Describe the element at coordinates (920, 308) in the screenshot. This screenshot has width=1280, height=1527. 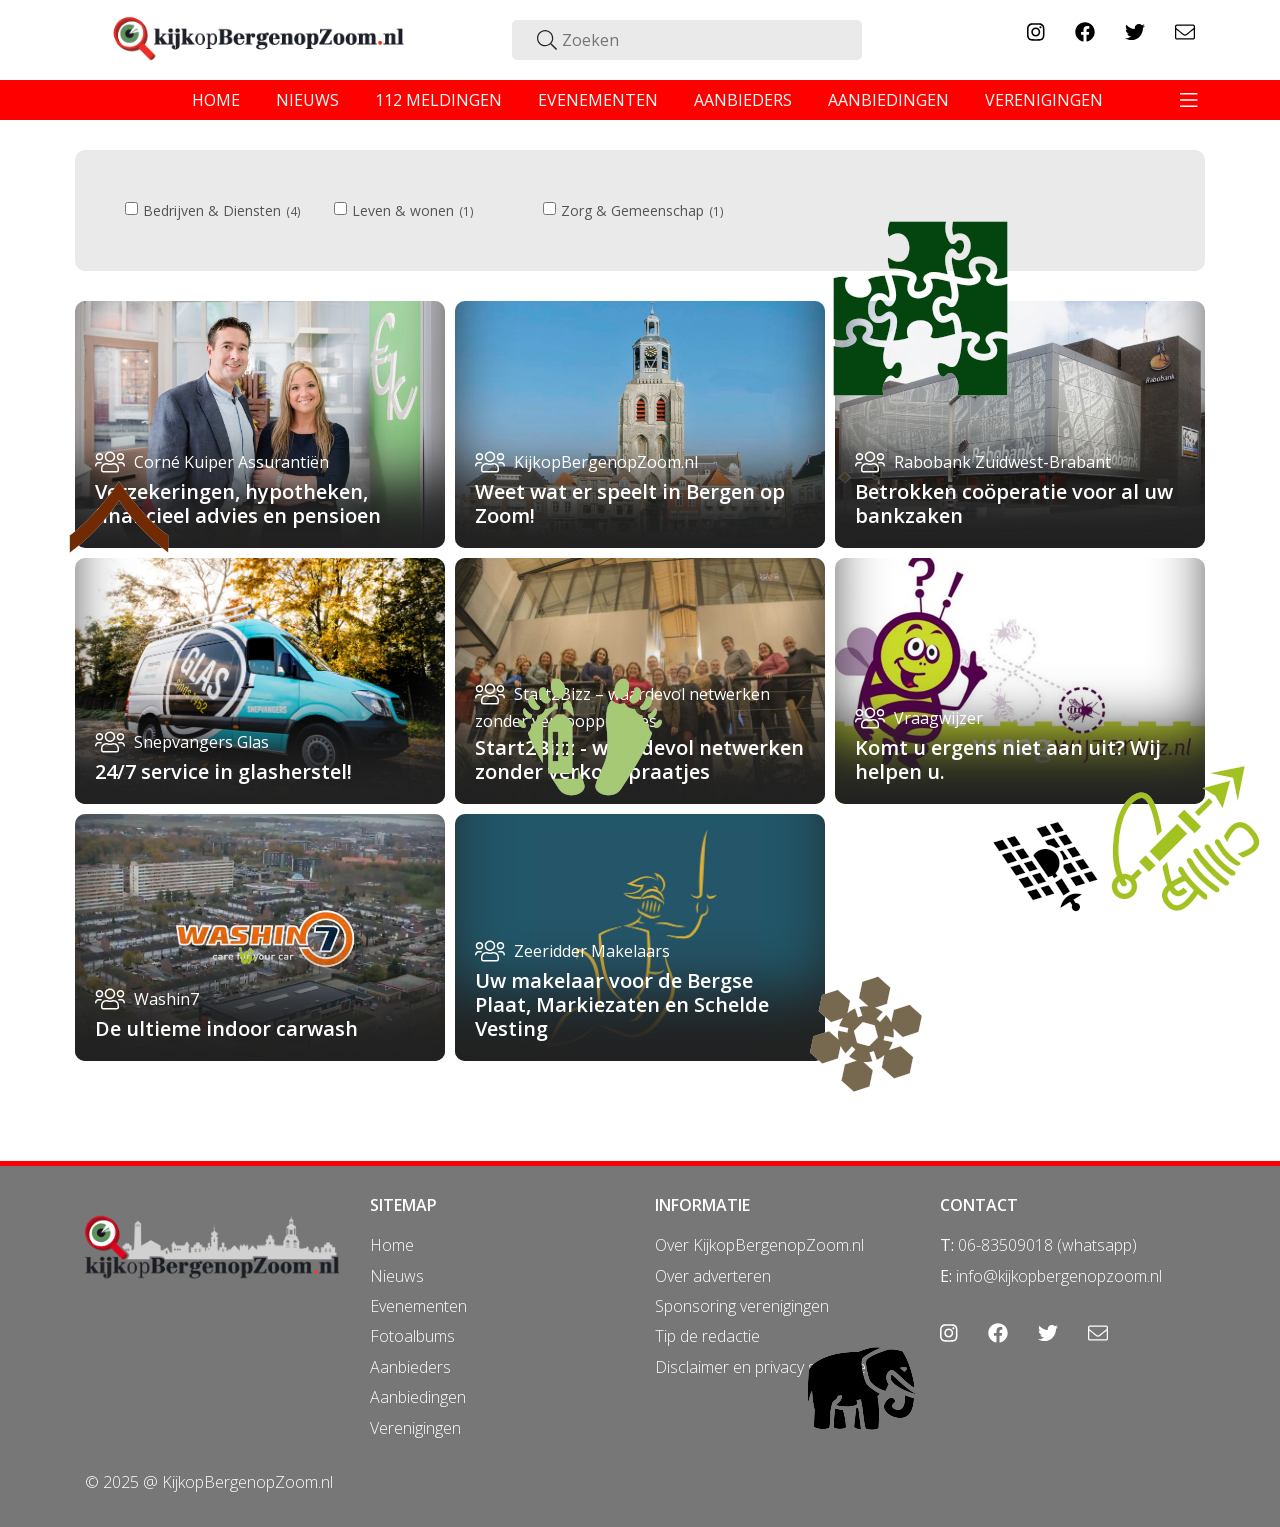
I see `access puzzle or brain training games` at that location.